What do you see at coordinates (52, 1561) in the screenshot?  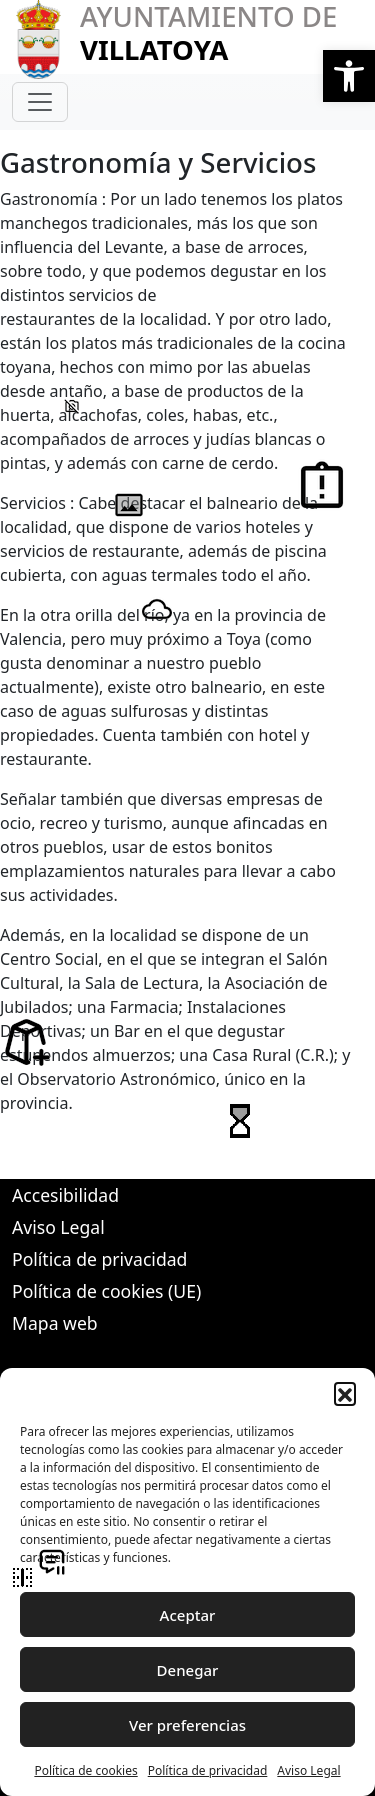 I see `pause message notifications` at bounding box center [52, 1561].